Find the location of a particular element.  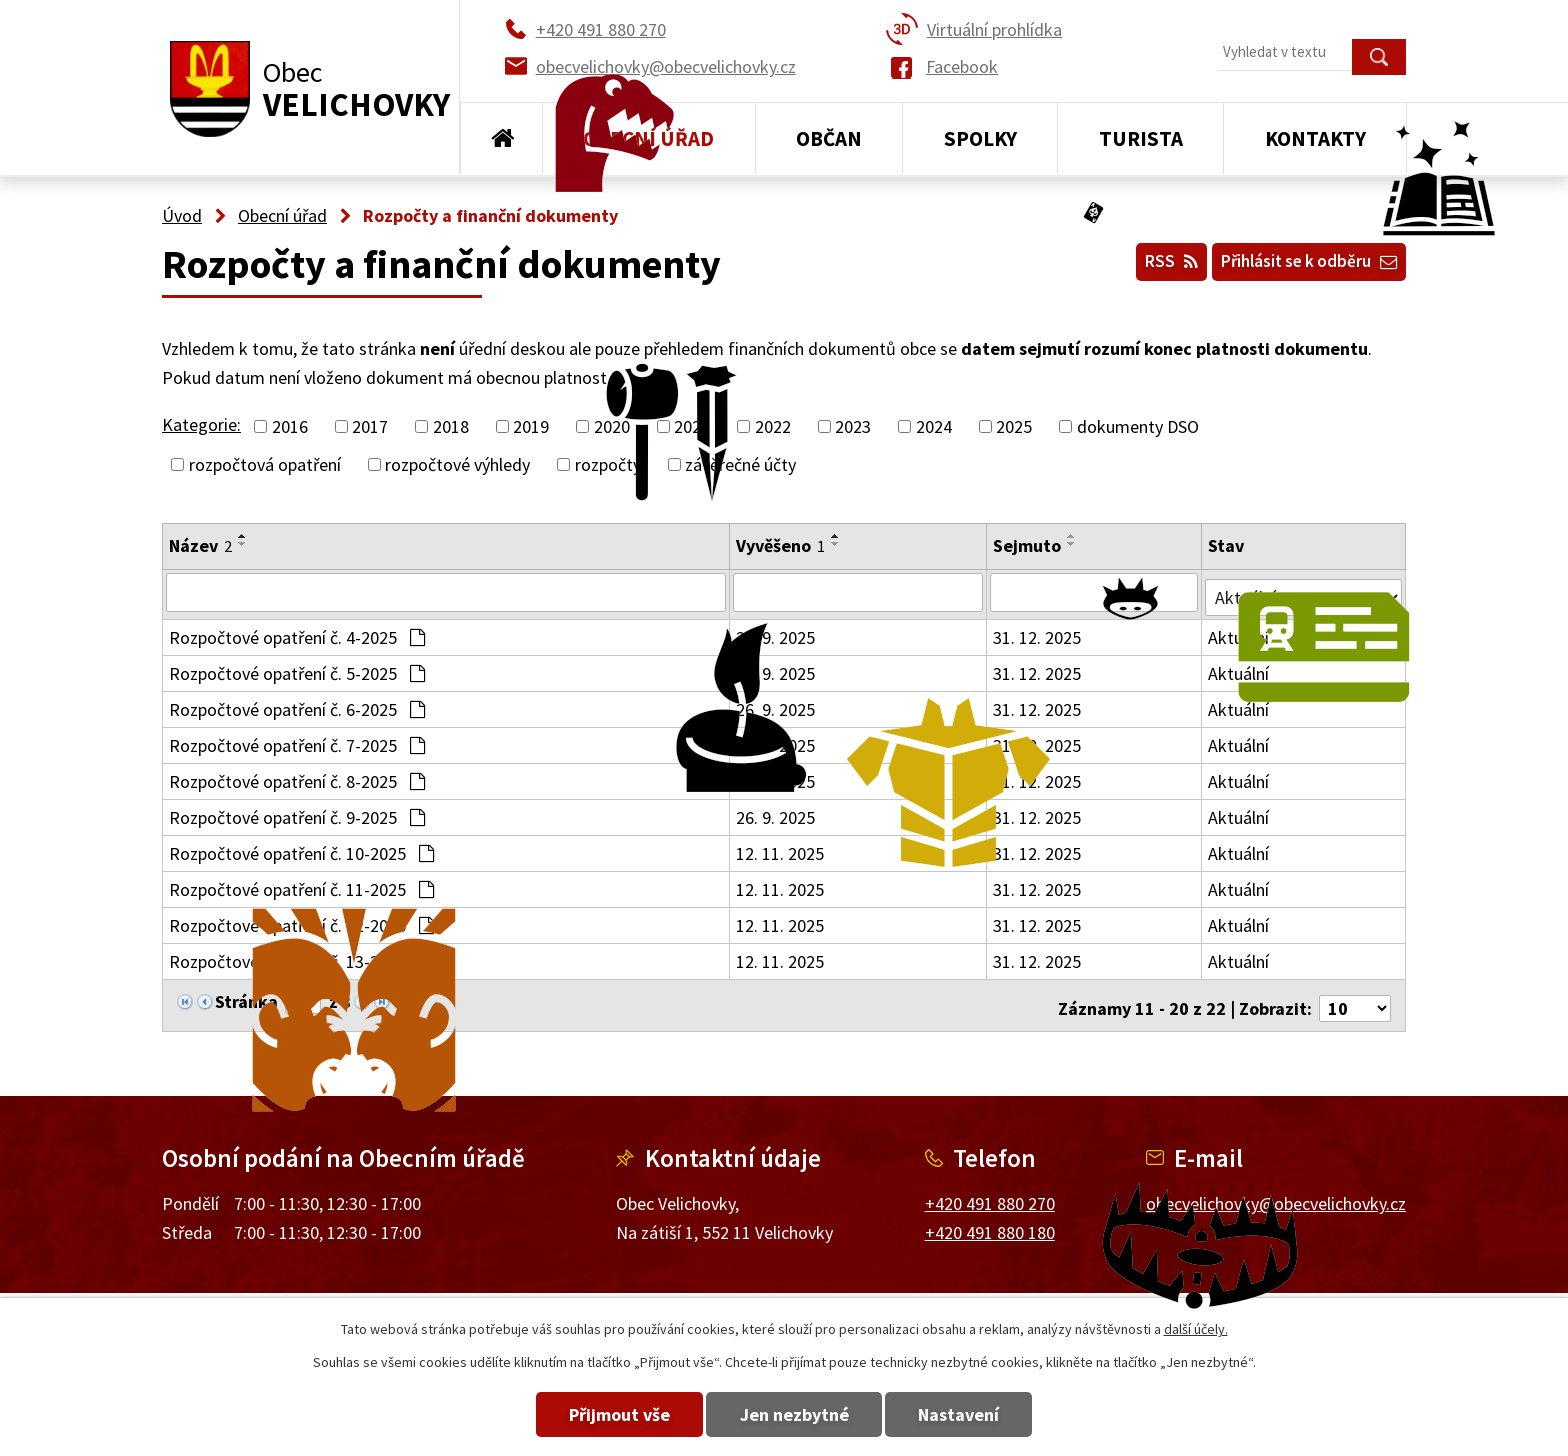

indicates a versus or battle mode is located at coordinates (354, 1010).